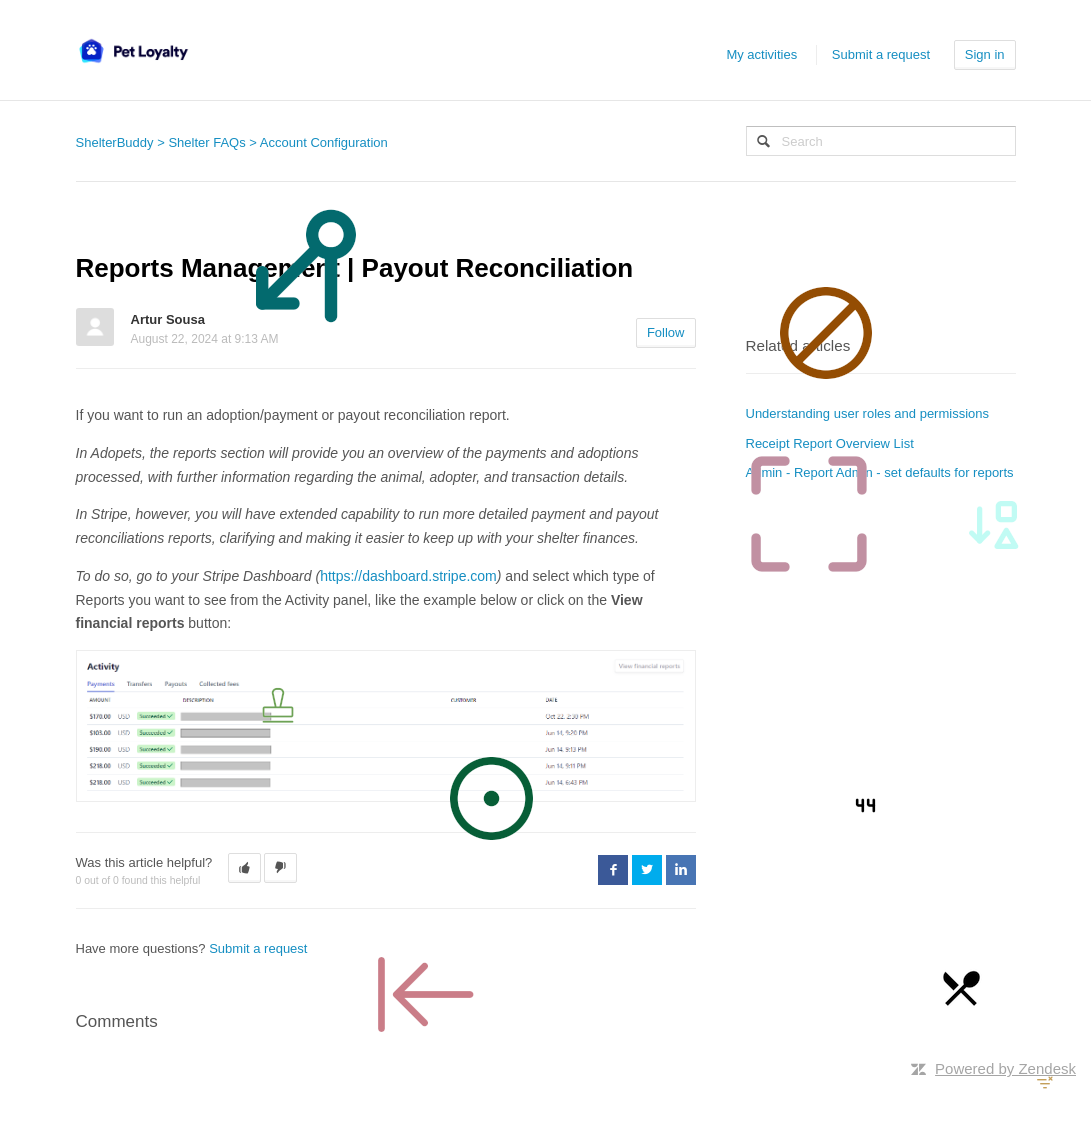 The height and width of the screenshot is (1136, 1091). What do you see at coordinates (423, 994) in the screenshot?
I see `skip to the beginning of a track or playlist` at bounding box center [423, 994].